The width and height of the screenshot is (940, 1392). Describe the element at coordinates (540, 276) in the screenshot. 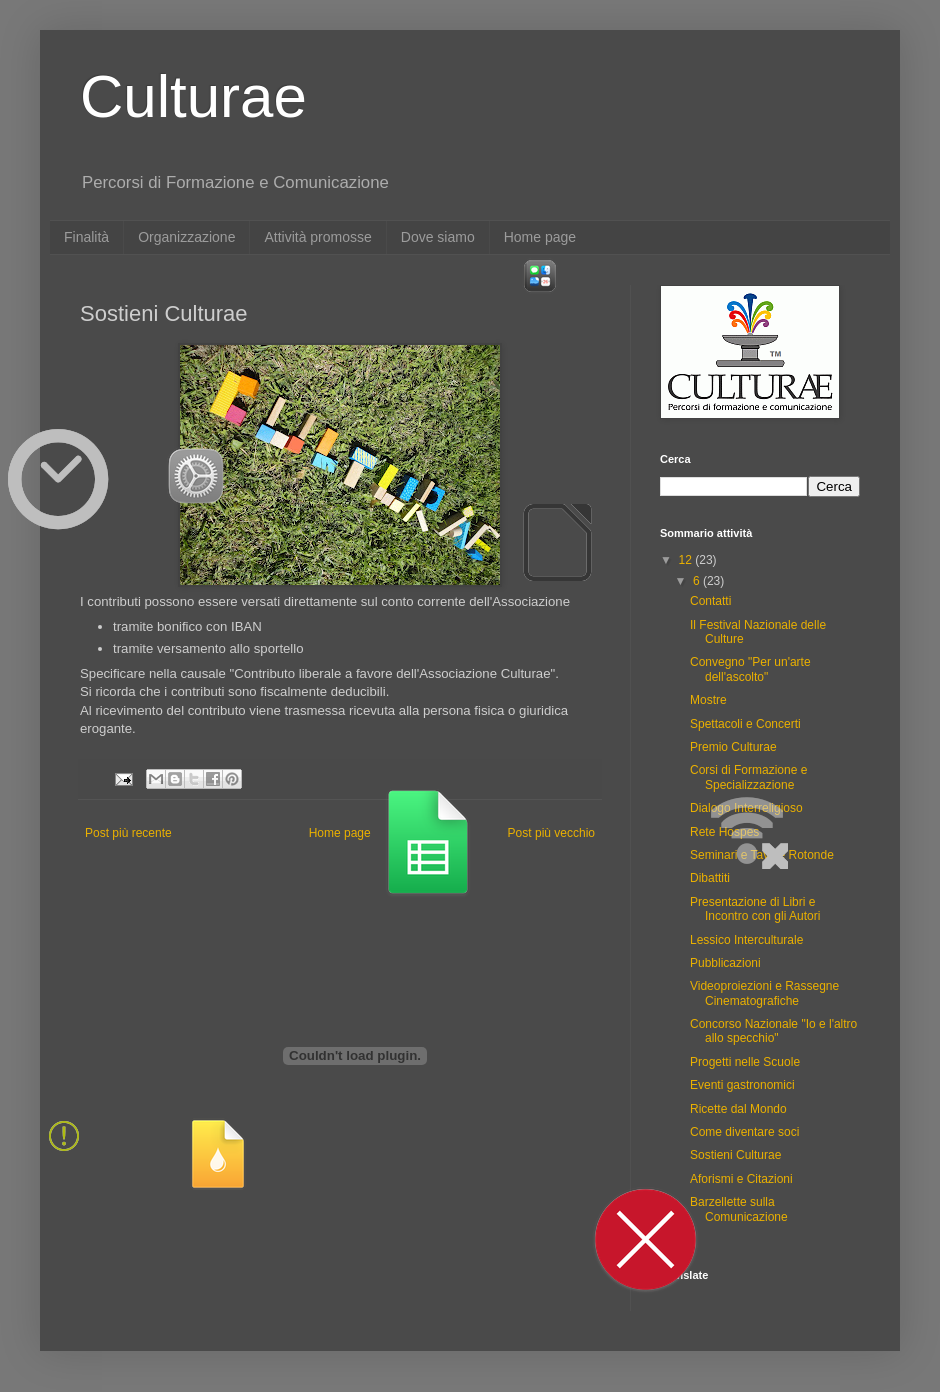

I see `preview and browse installed app icons` at that location.